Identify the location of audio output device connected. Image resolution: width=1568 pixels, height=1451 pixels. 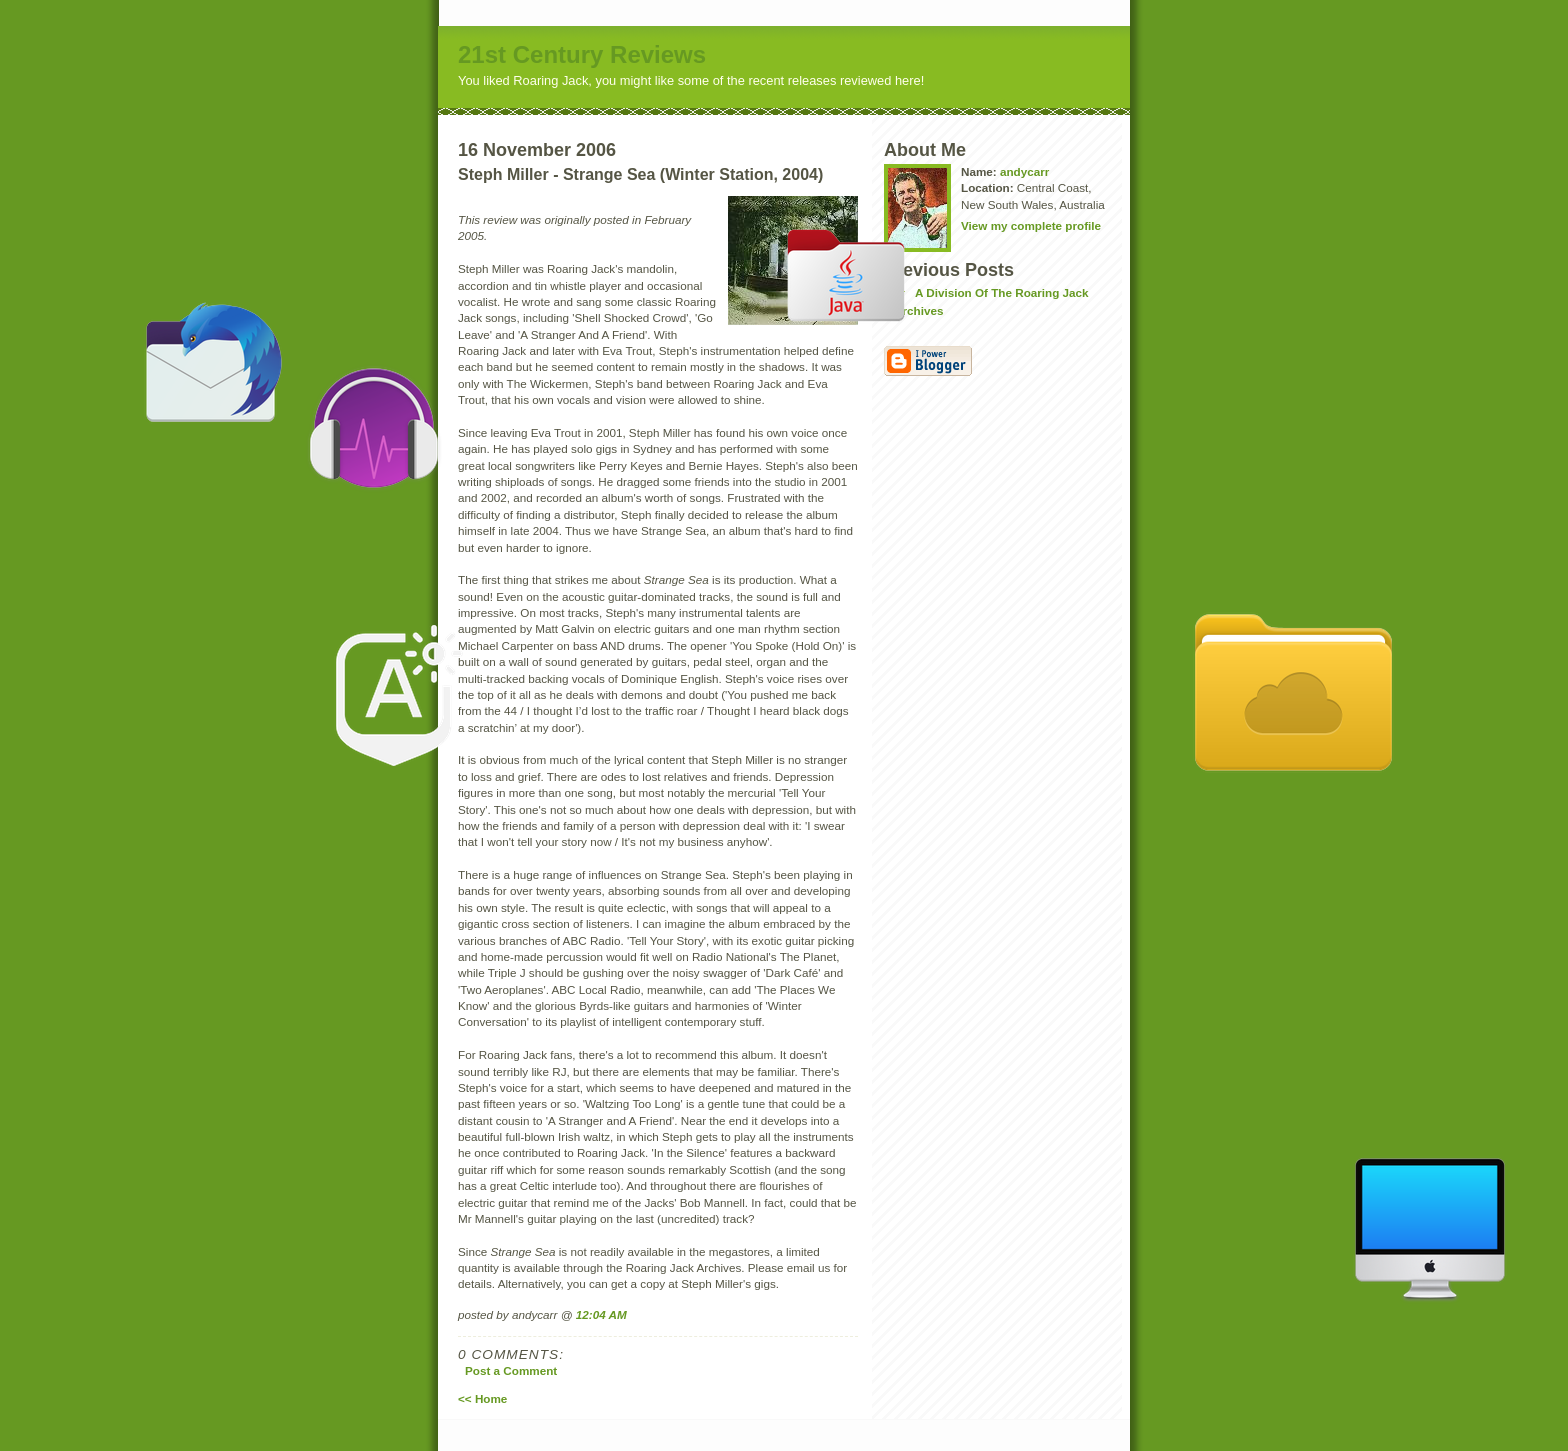
(374, 428).